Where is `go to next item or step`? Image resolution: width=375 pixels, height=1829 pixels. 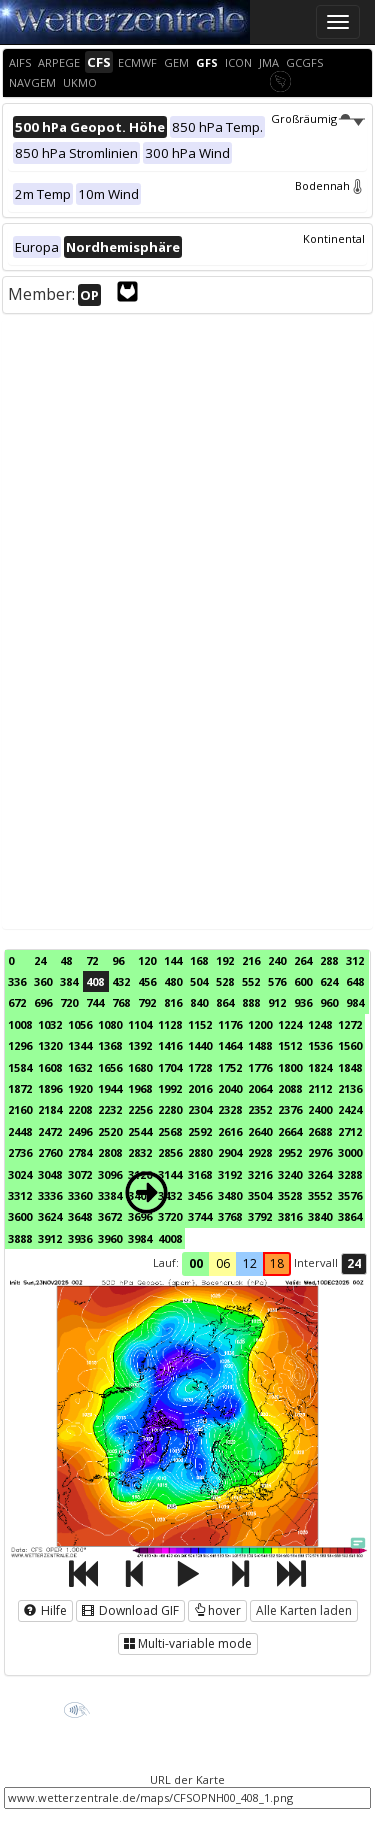
go to next item or step is located at coordinates (146, 1192).